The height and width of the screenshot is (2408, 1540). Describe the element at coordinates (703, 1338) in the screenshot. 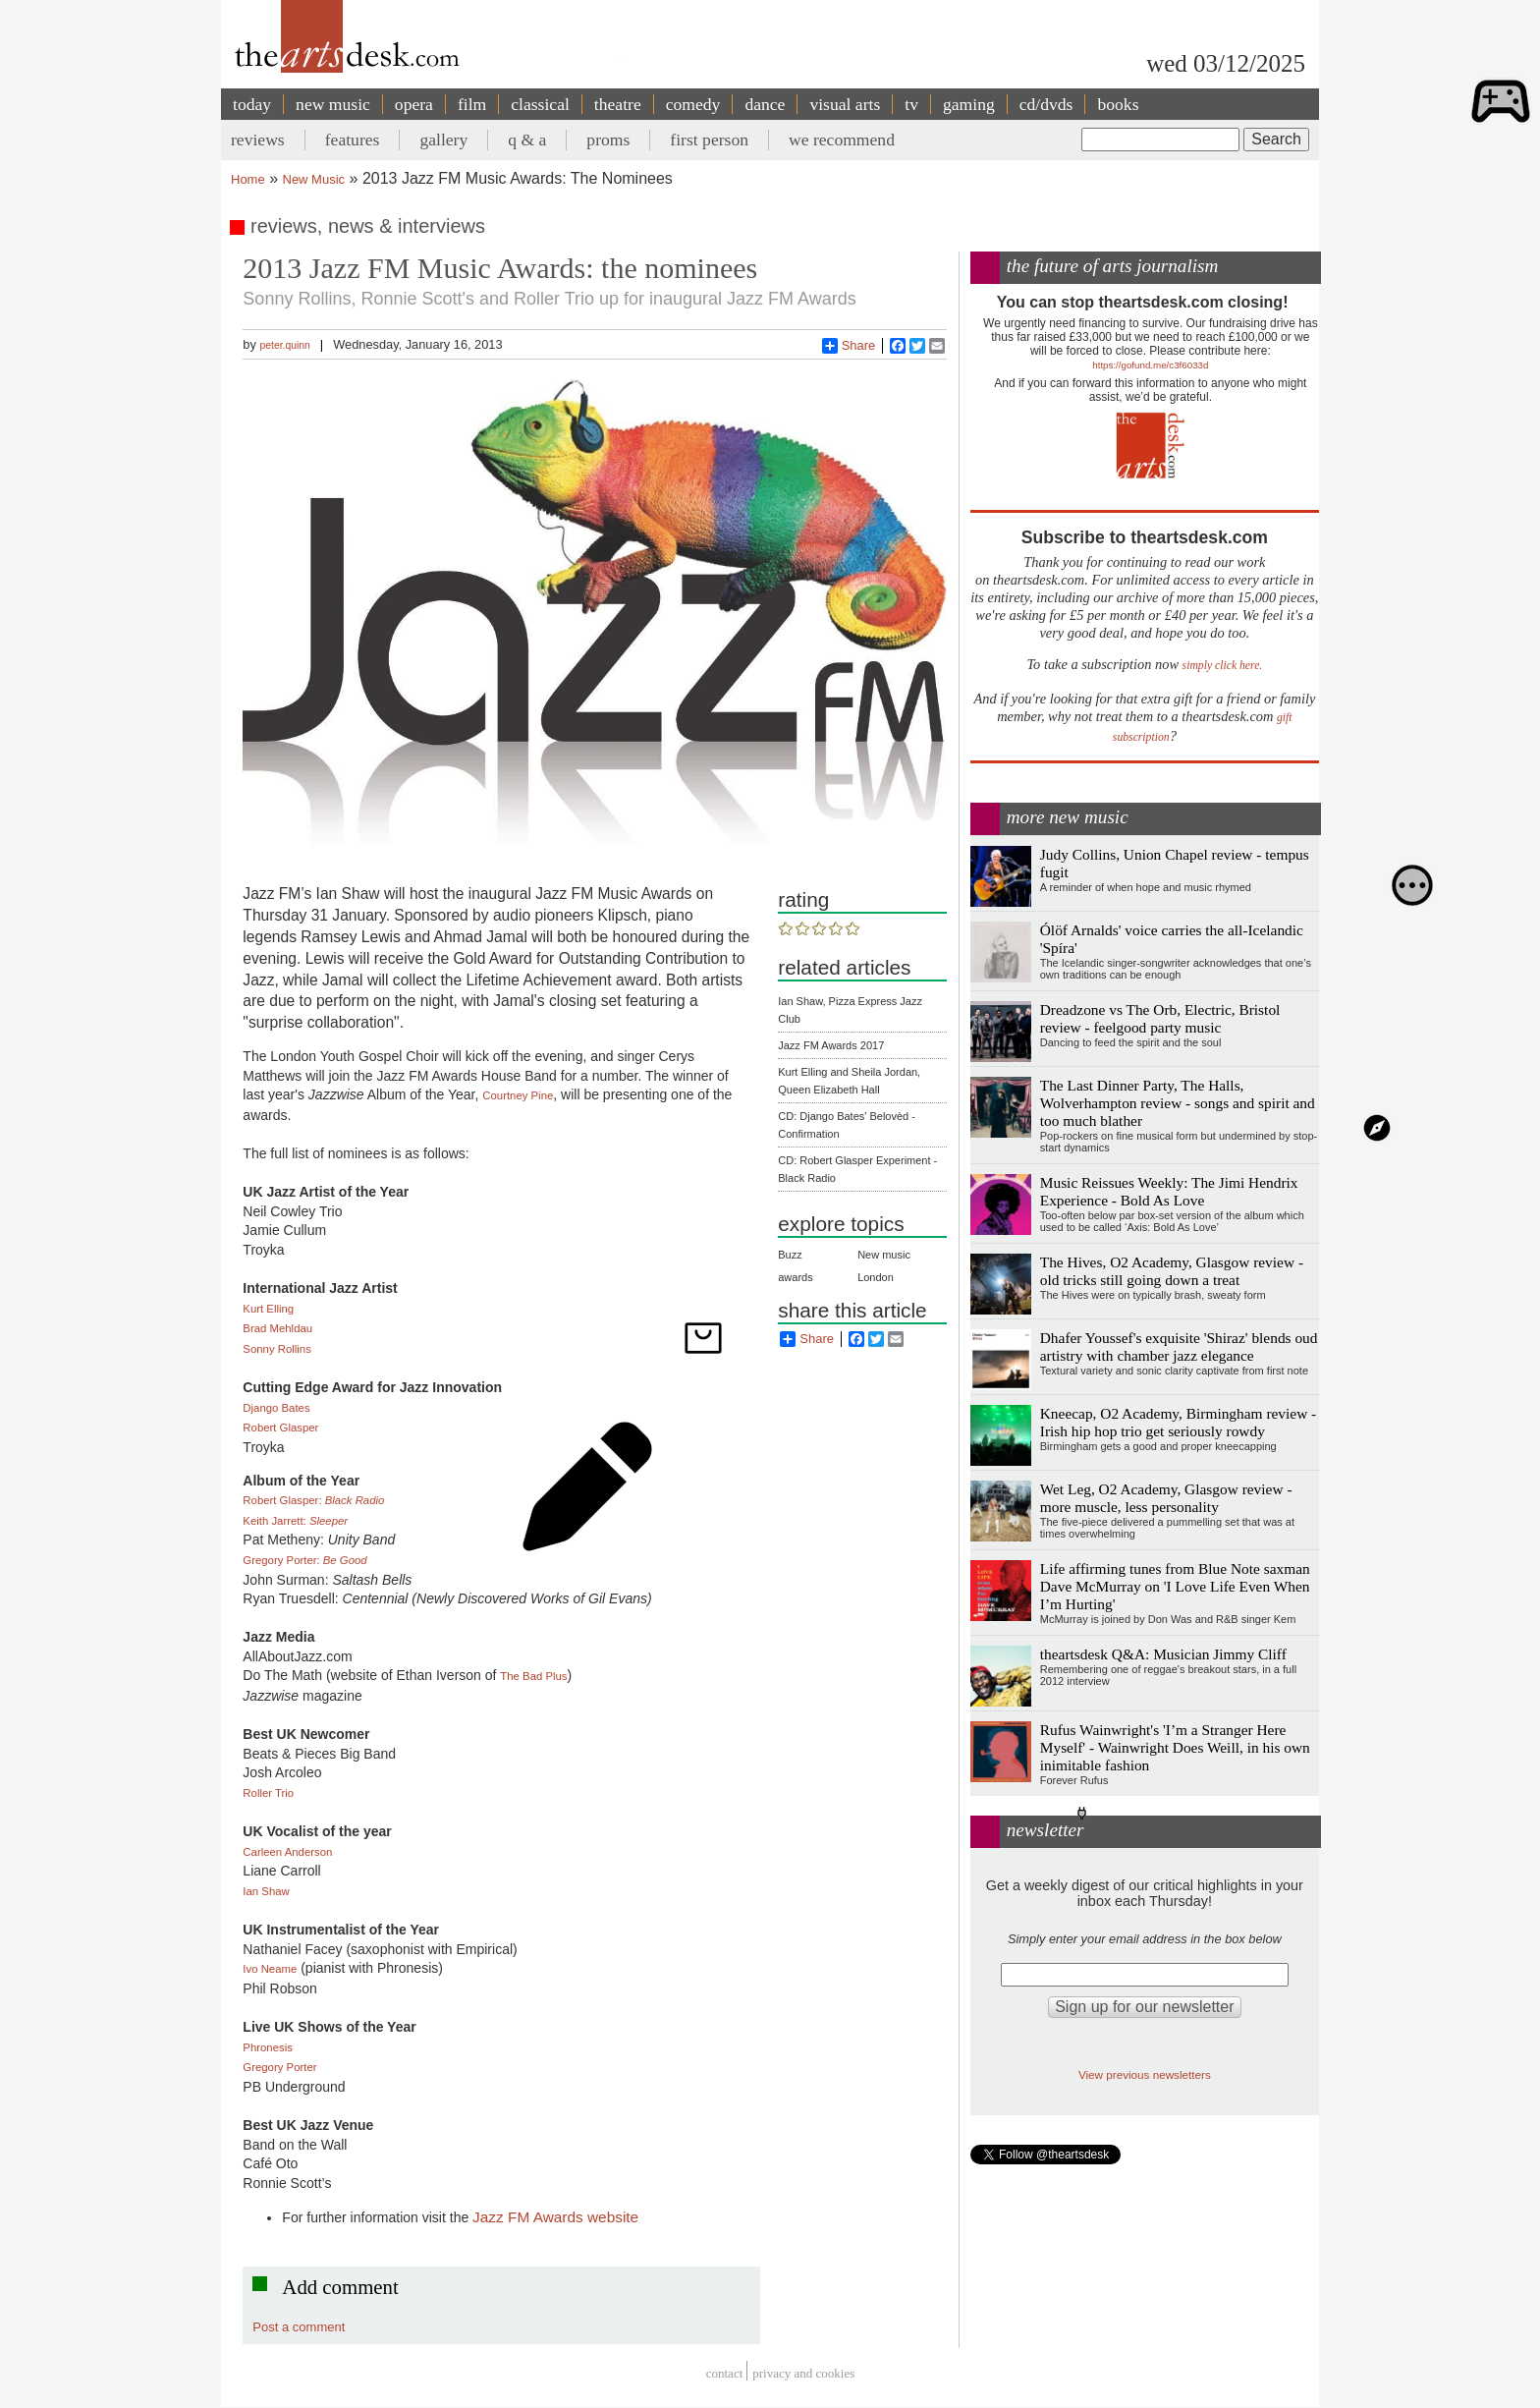

I see `view your shopping cart` at that location.